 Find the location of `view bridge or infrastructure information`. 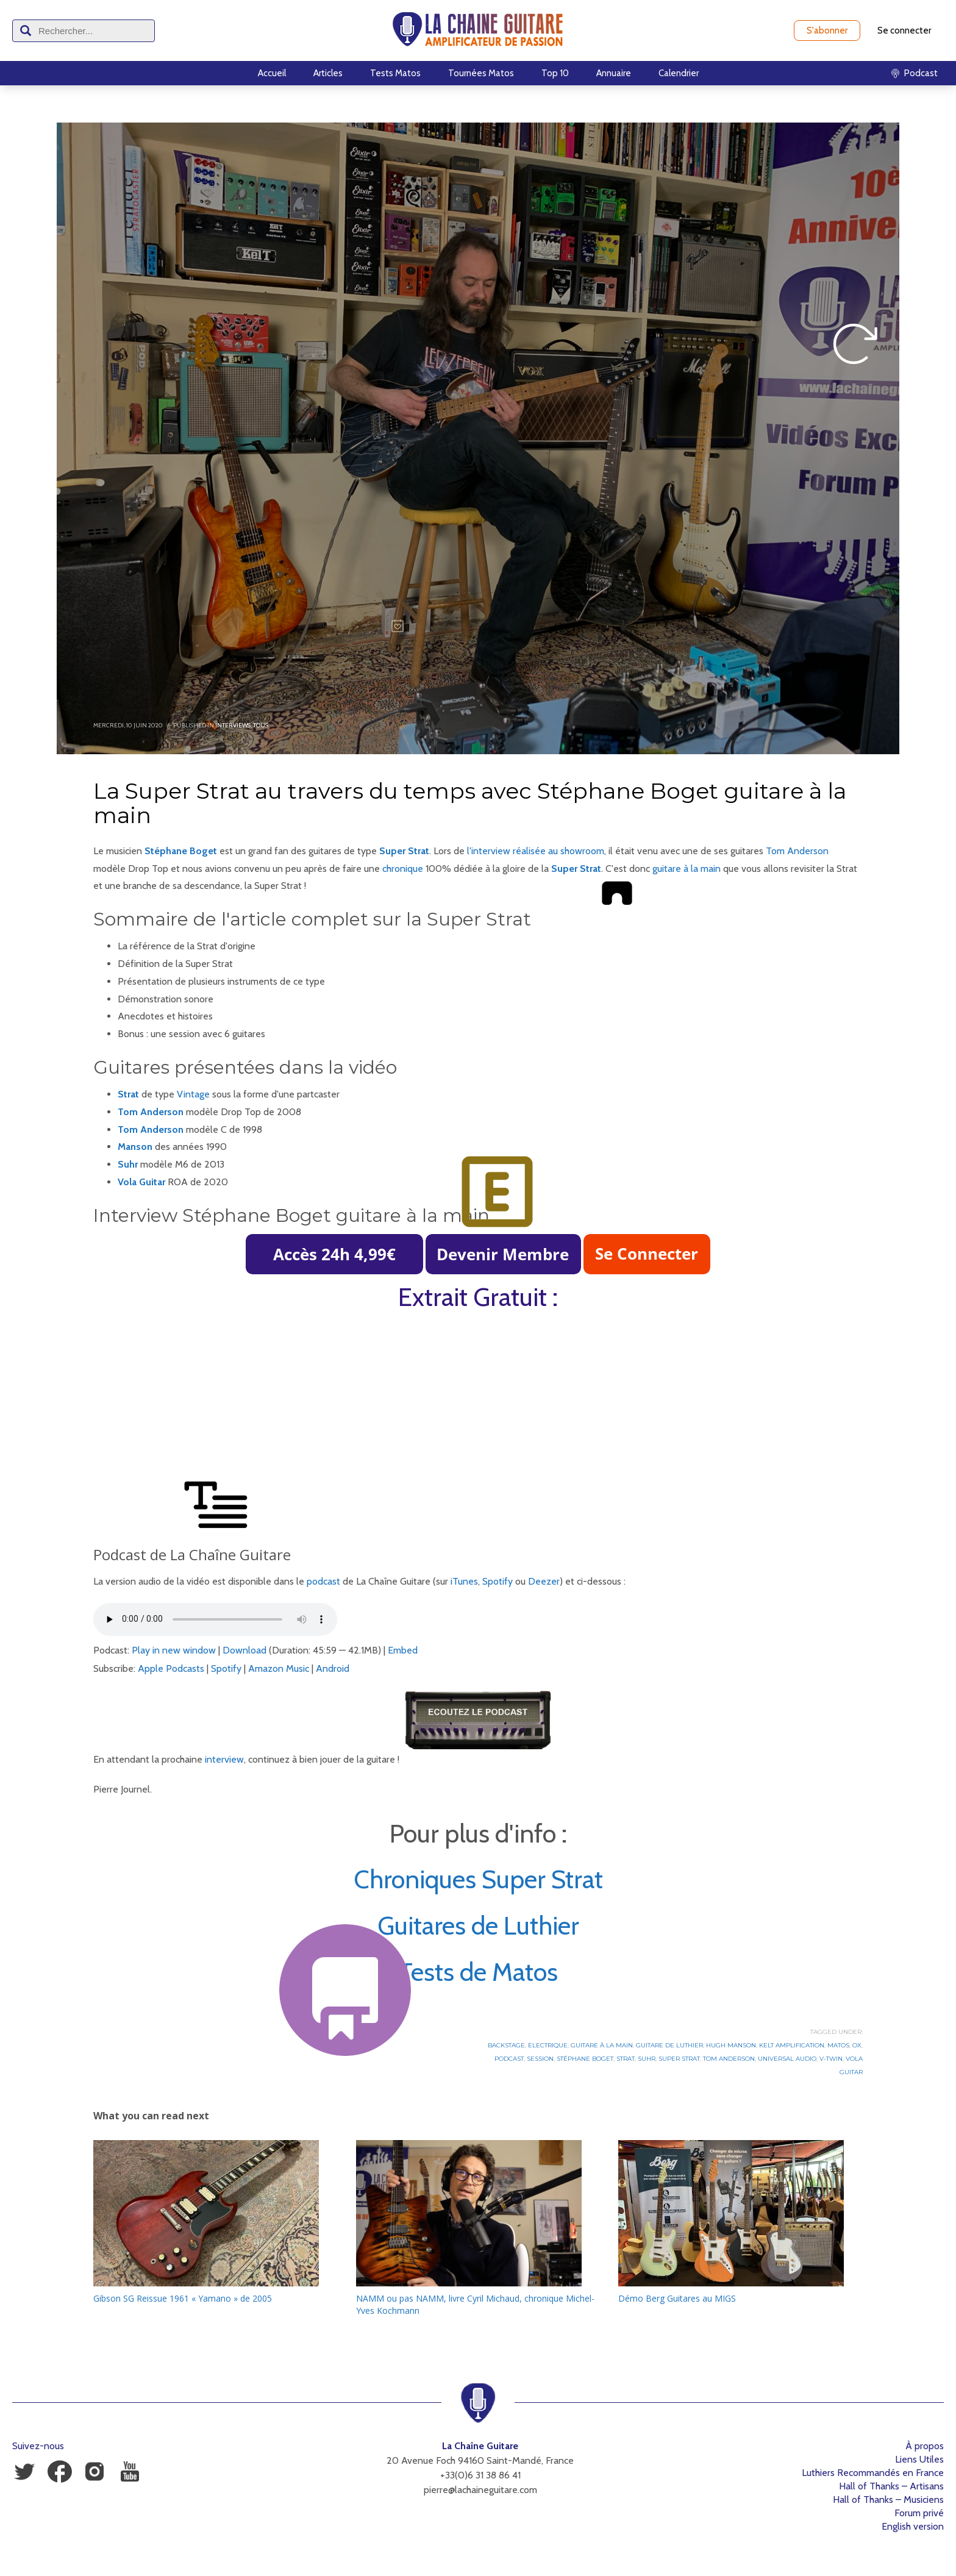

view bridge or infrastructure information is located at coordinates (617, 891).